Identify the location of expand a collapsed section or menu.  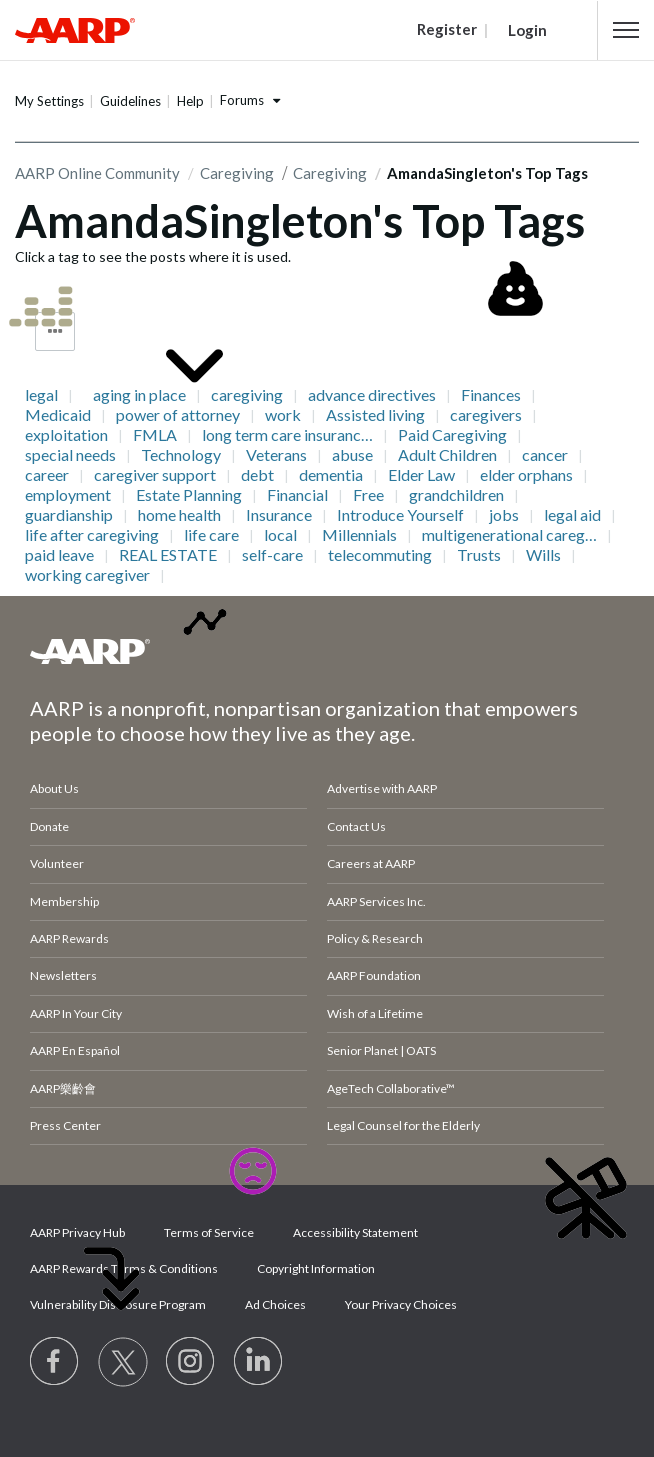
(194, 363).